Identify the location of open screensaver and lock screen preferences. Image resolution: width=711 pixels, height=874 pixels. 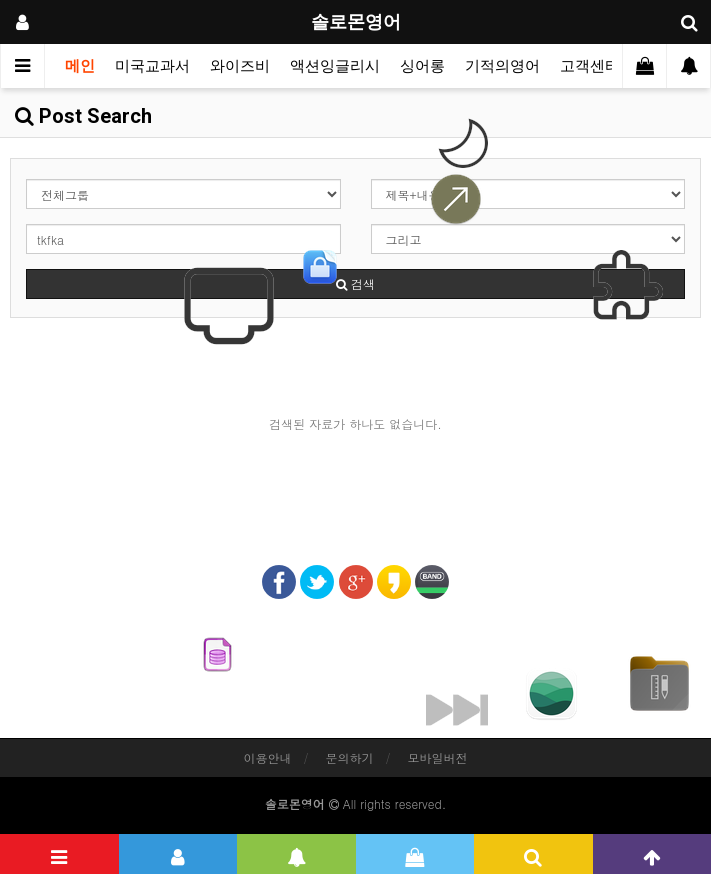
(320, 267).